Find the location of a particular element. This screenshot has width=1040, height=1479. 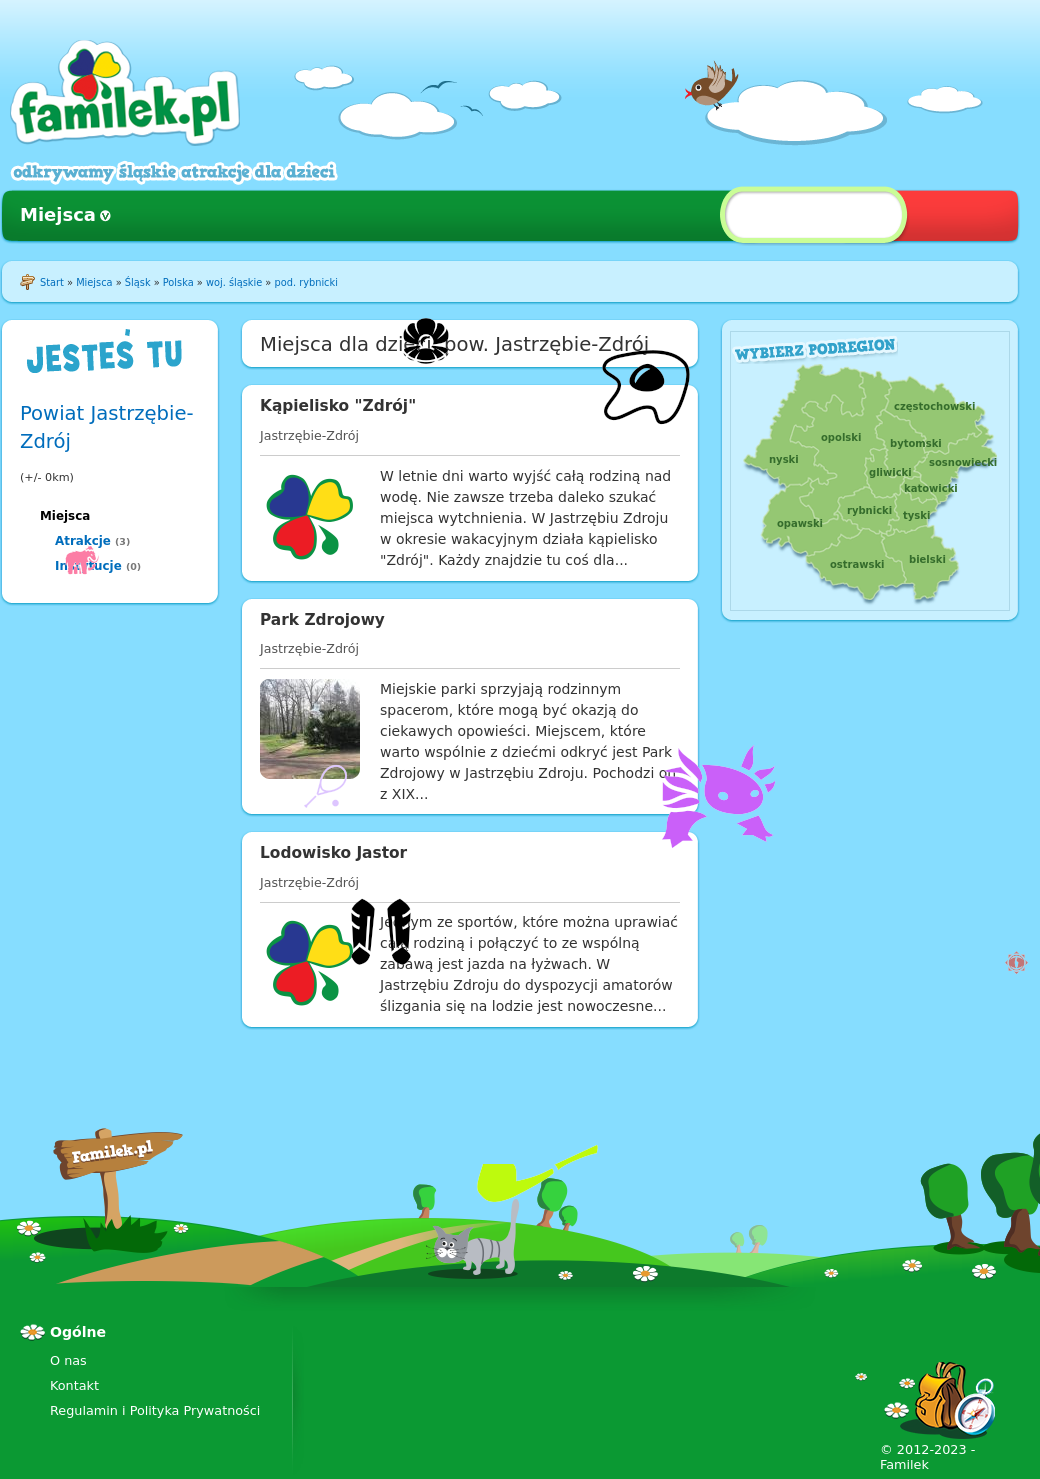

access tennis or racket sports games is located at coordinates (325, 786).